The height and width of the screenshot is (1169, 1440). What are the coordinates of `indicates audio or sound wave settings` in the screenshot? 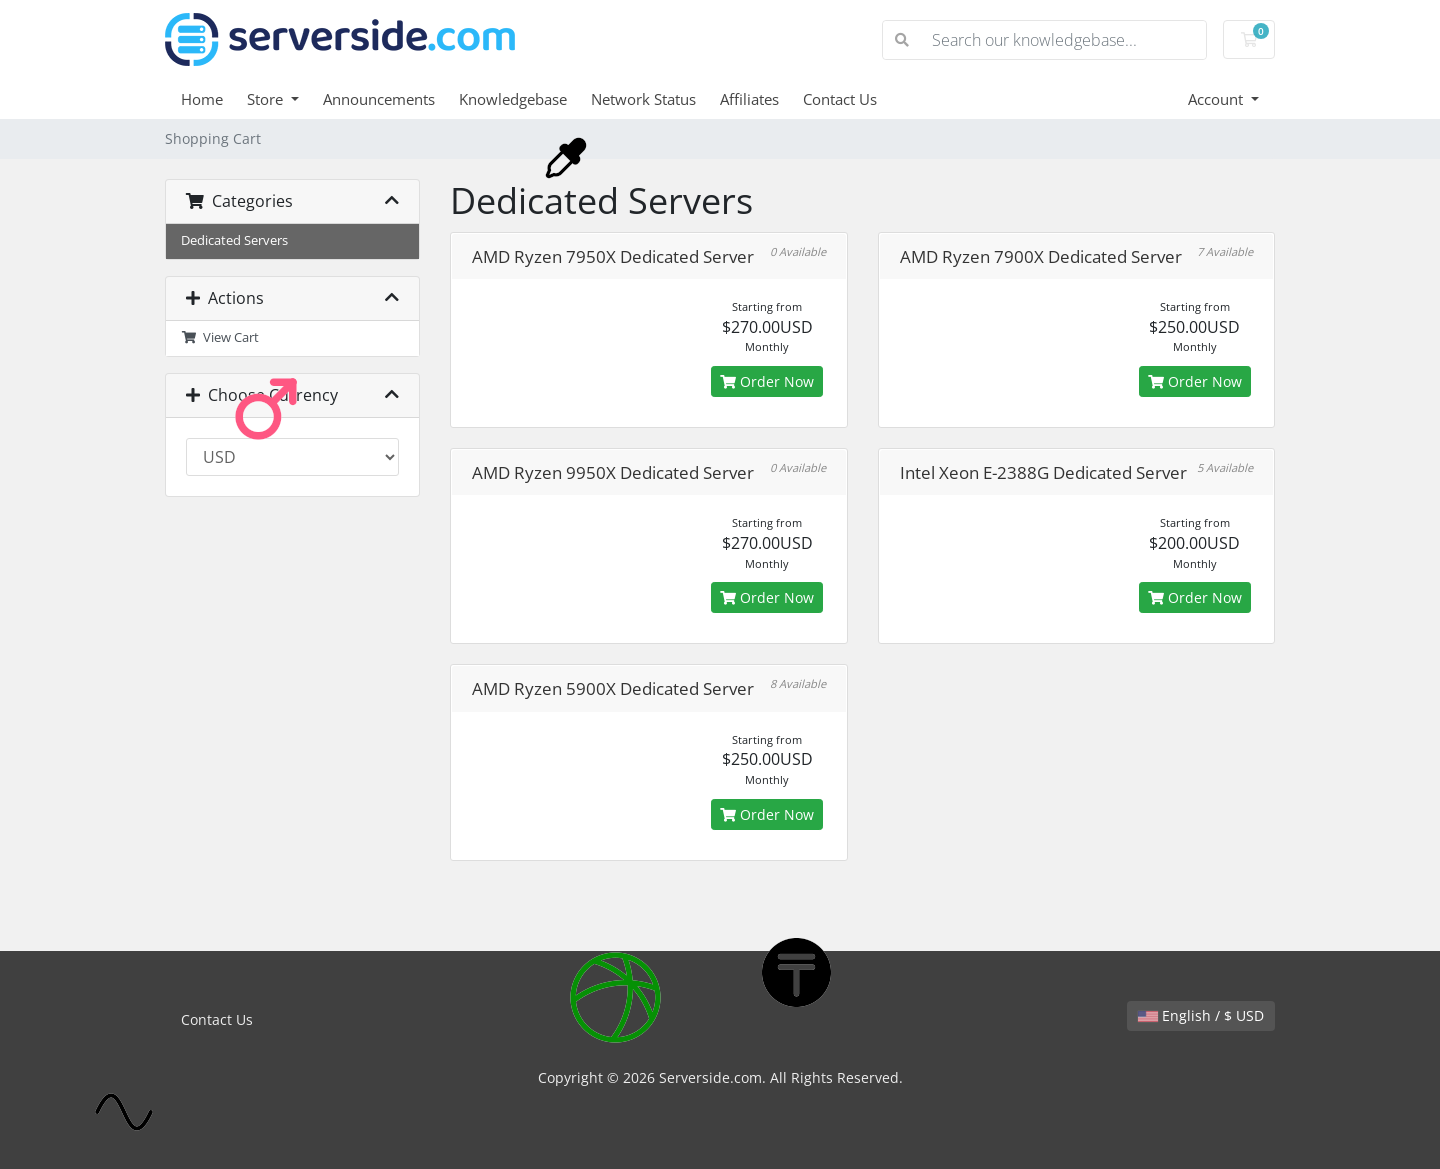 It's located at (124, 1112).